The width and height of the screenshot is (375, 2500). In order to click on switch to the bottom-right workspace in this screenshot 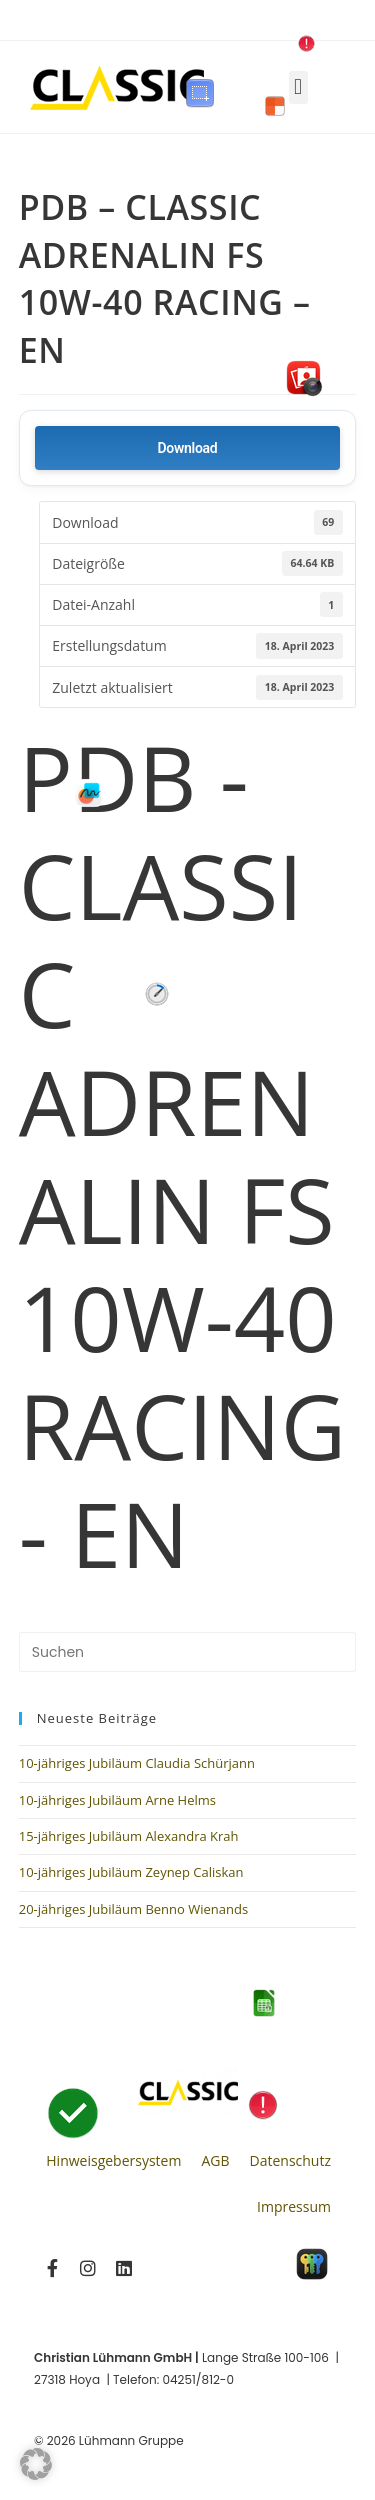, I will do `click(275, 106)`.